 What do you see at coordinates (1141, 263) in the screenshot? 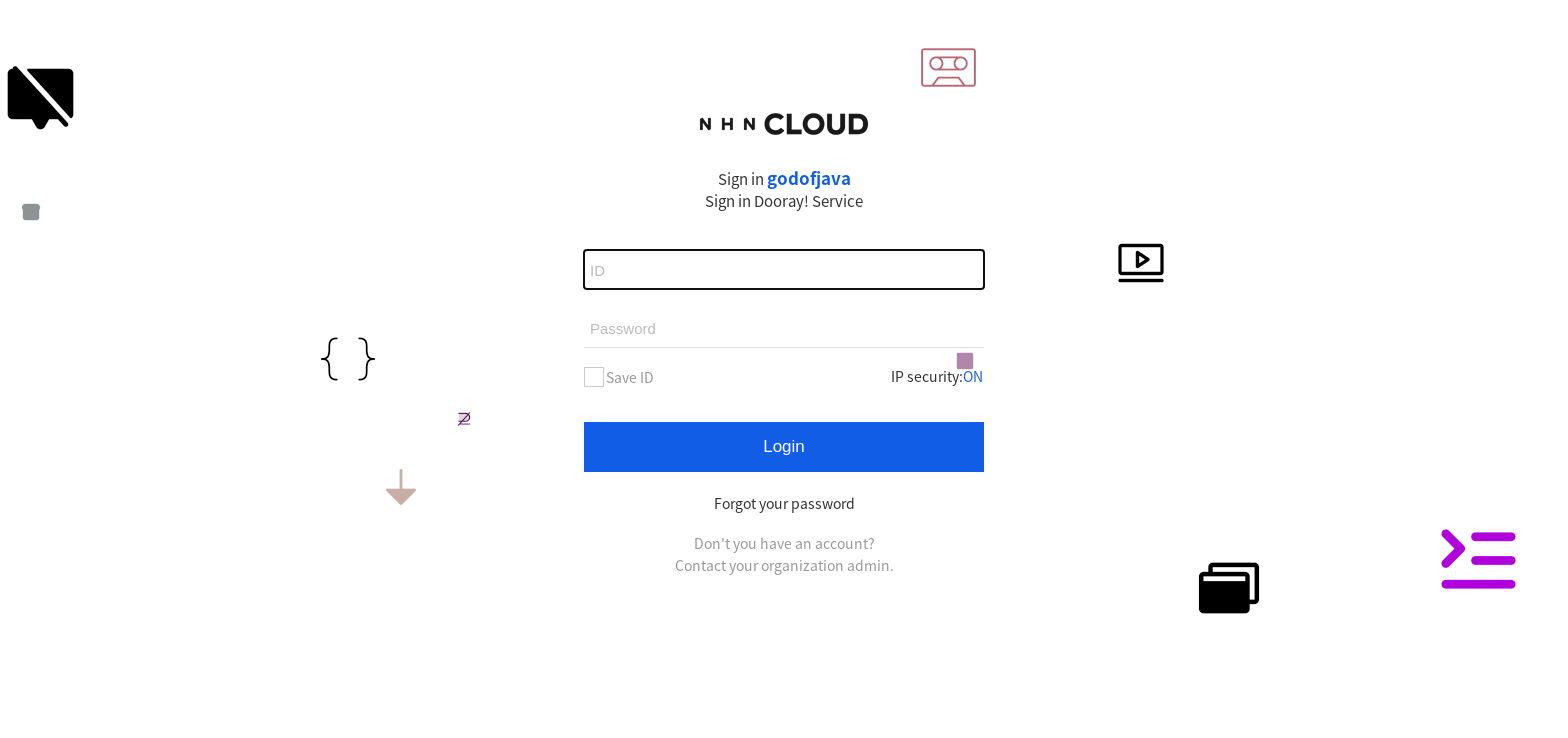
I see `play or watch a video` at bounding box center [1141, 263].